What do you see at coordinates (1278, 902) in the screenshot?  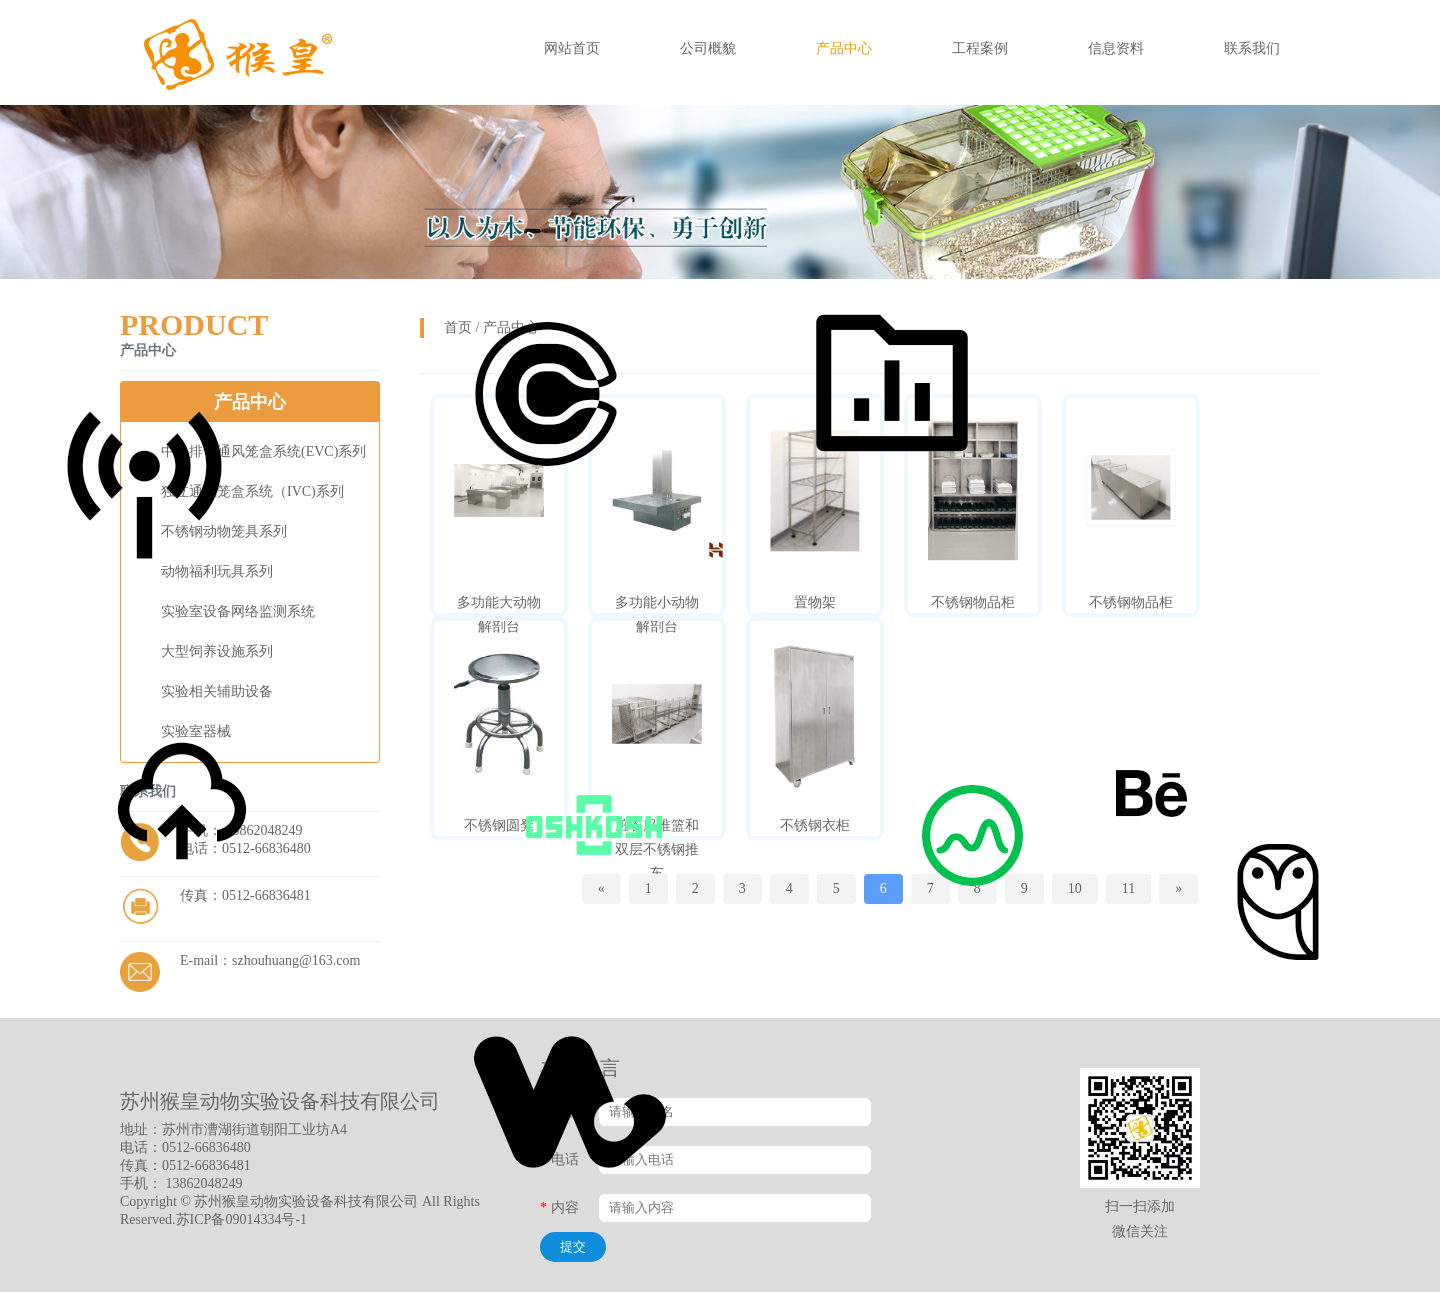 I see `TrueUp company logo` at bounding box center [1278, 902].